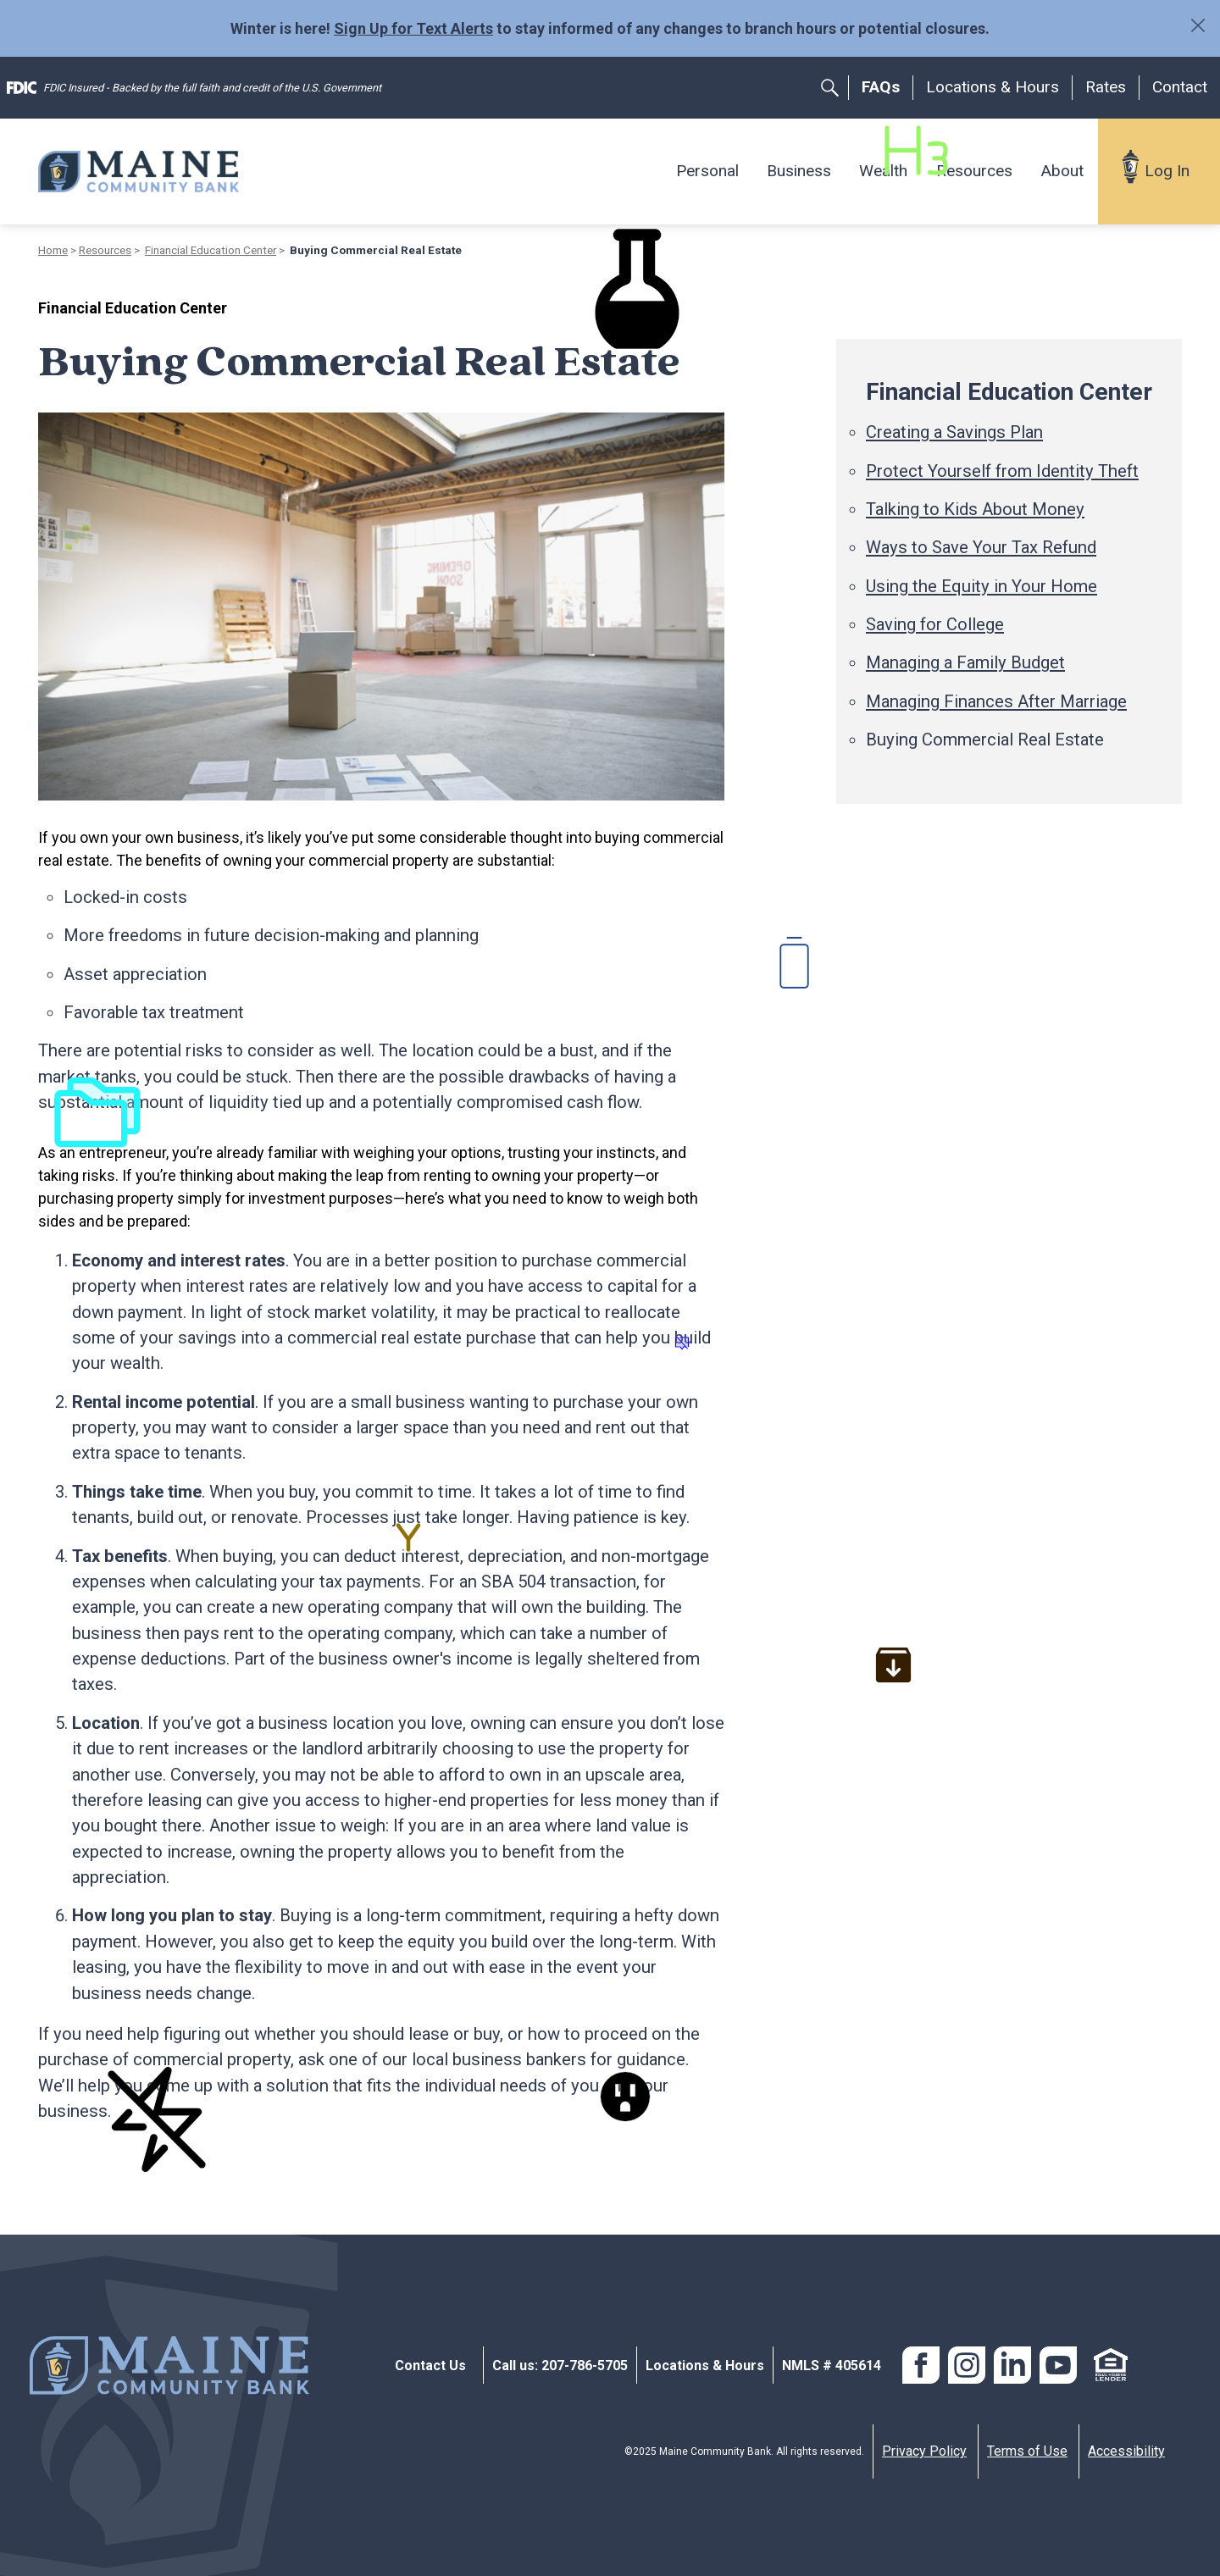 This screenshot has height=2576, width=1220. Describe the element at coordinates (794, 963) in the screenshot. I see `indicates battery is completely drained` at that location.